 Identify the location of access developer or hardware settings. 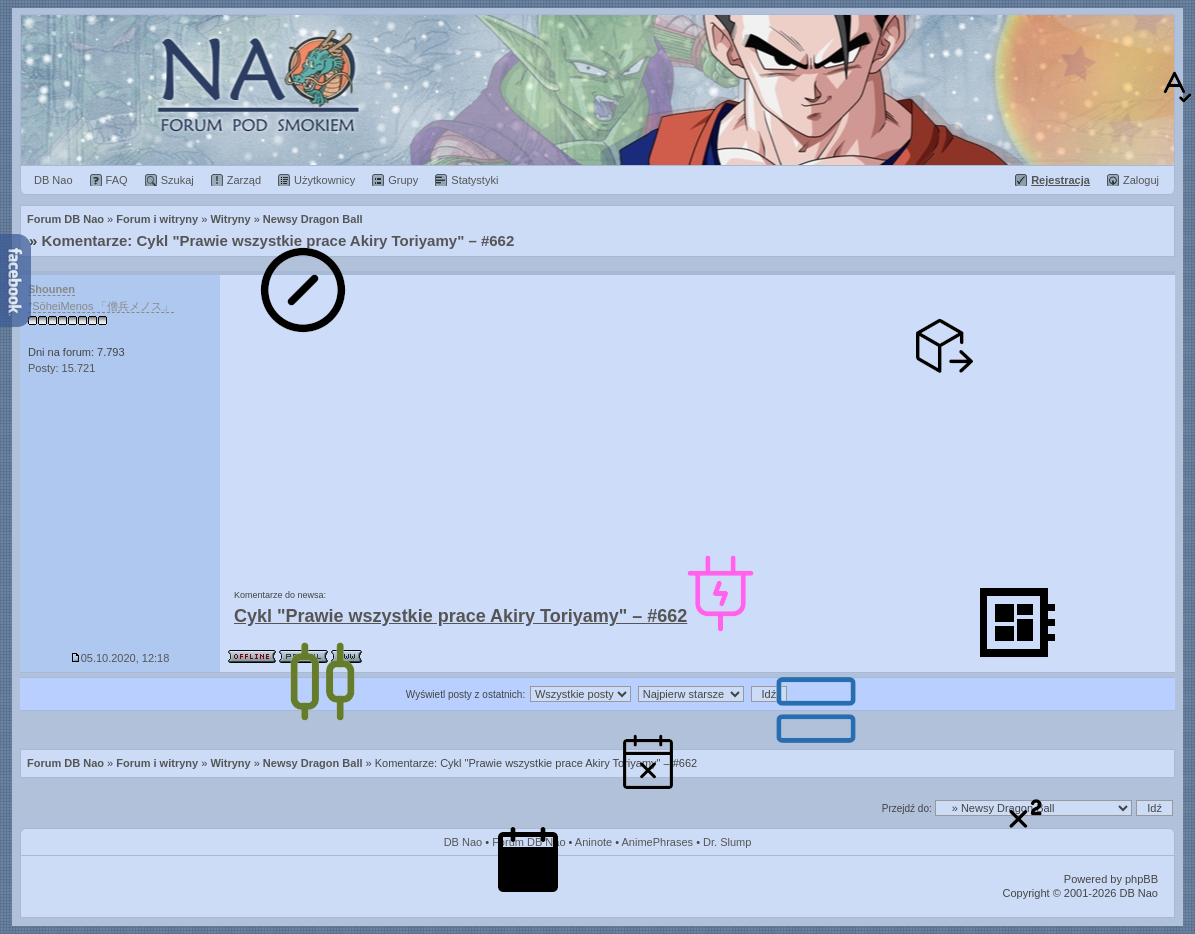
(1017, 622).